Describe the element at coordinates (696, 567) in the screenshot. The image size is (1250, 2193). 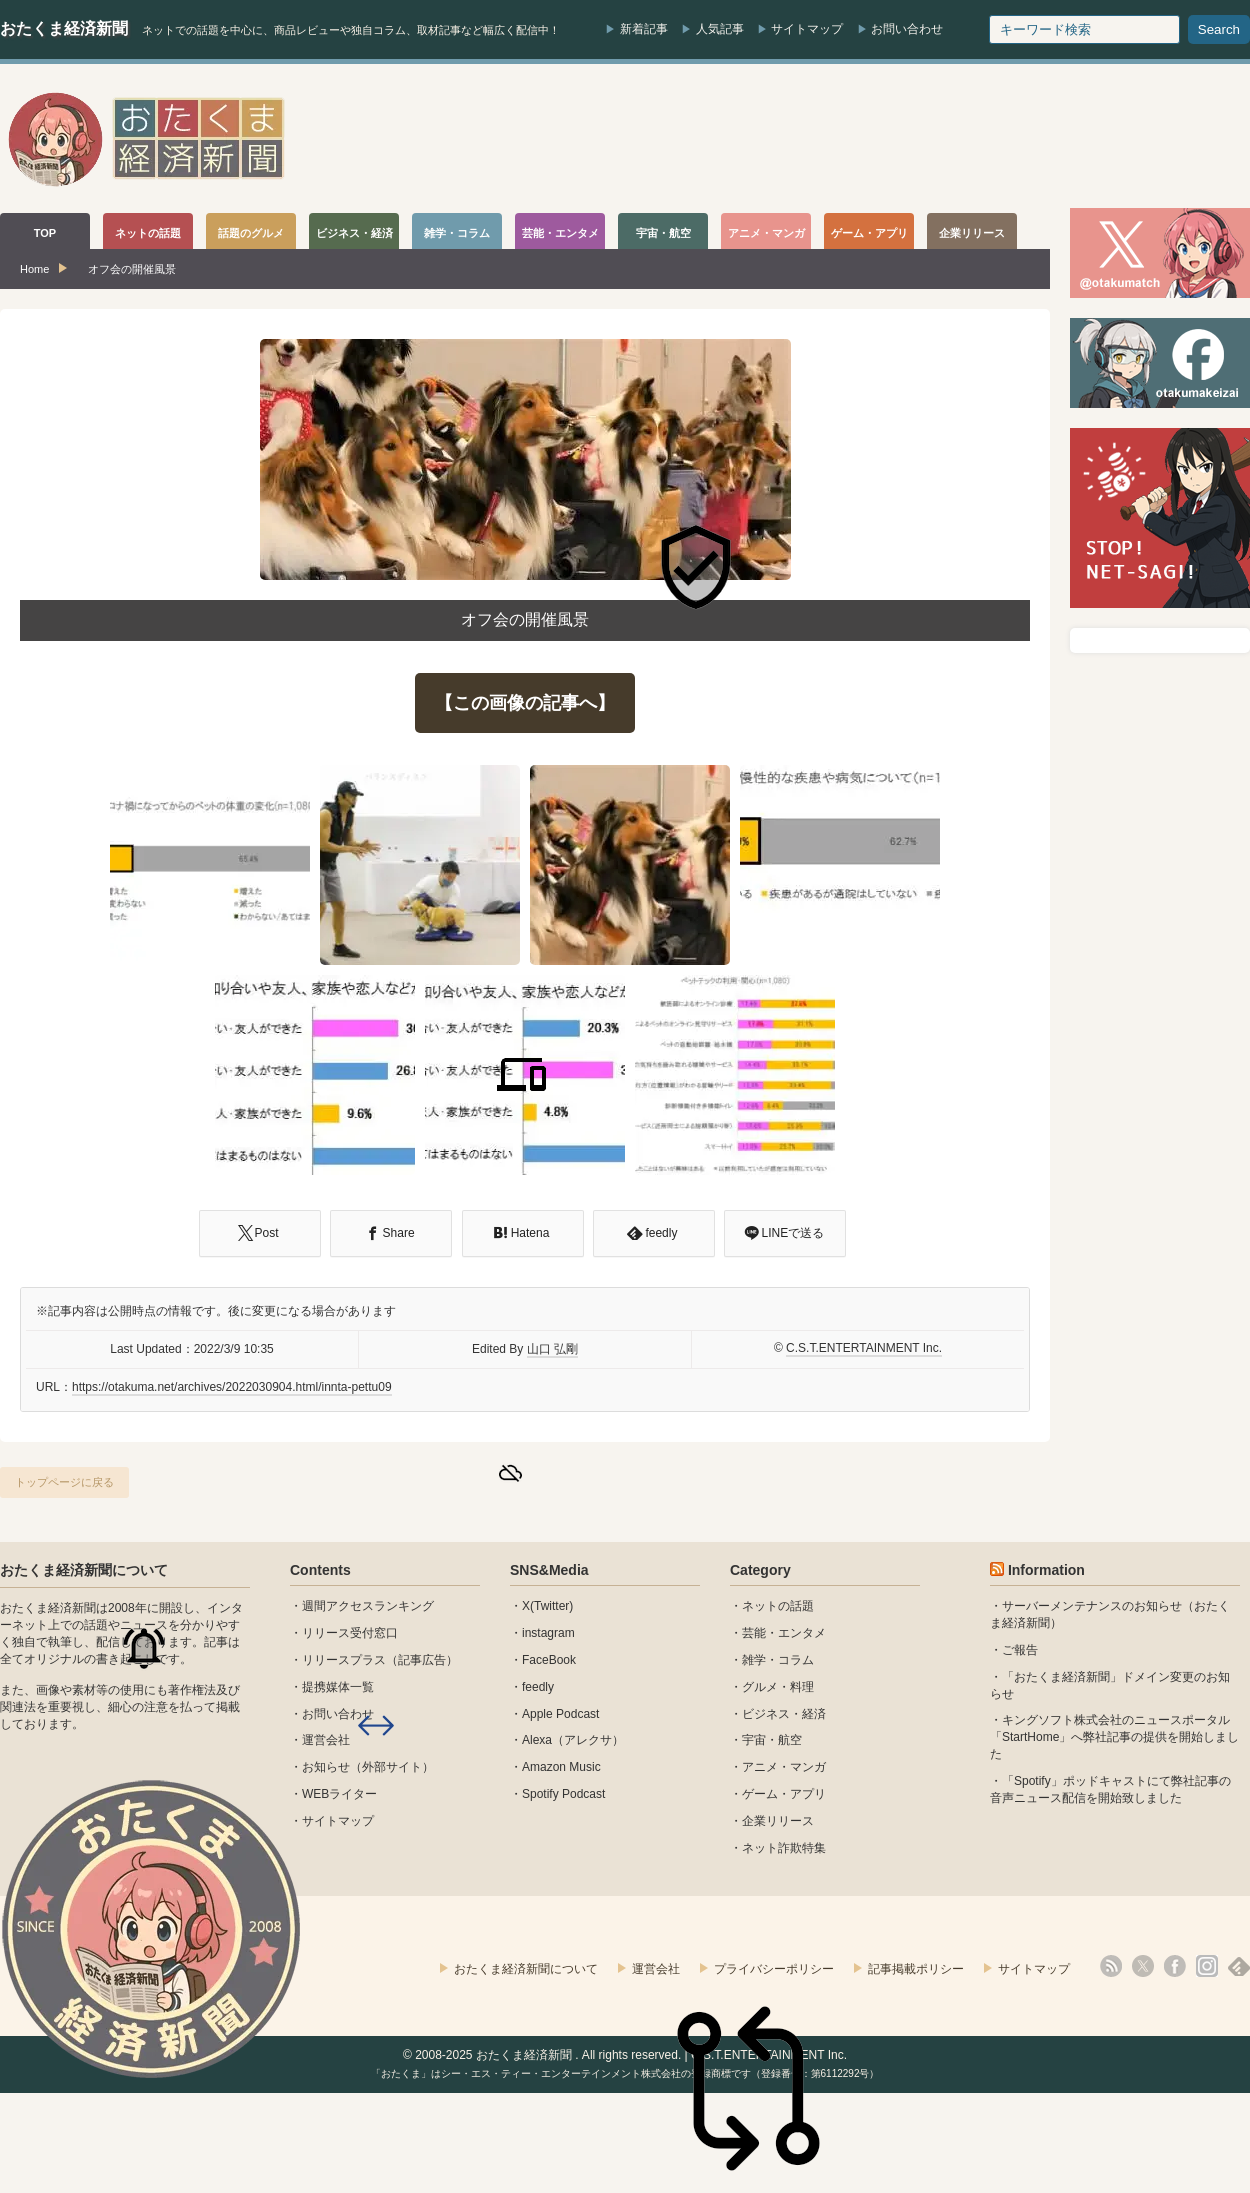
I see `indicates a verified or trusted user account` at that location.